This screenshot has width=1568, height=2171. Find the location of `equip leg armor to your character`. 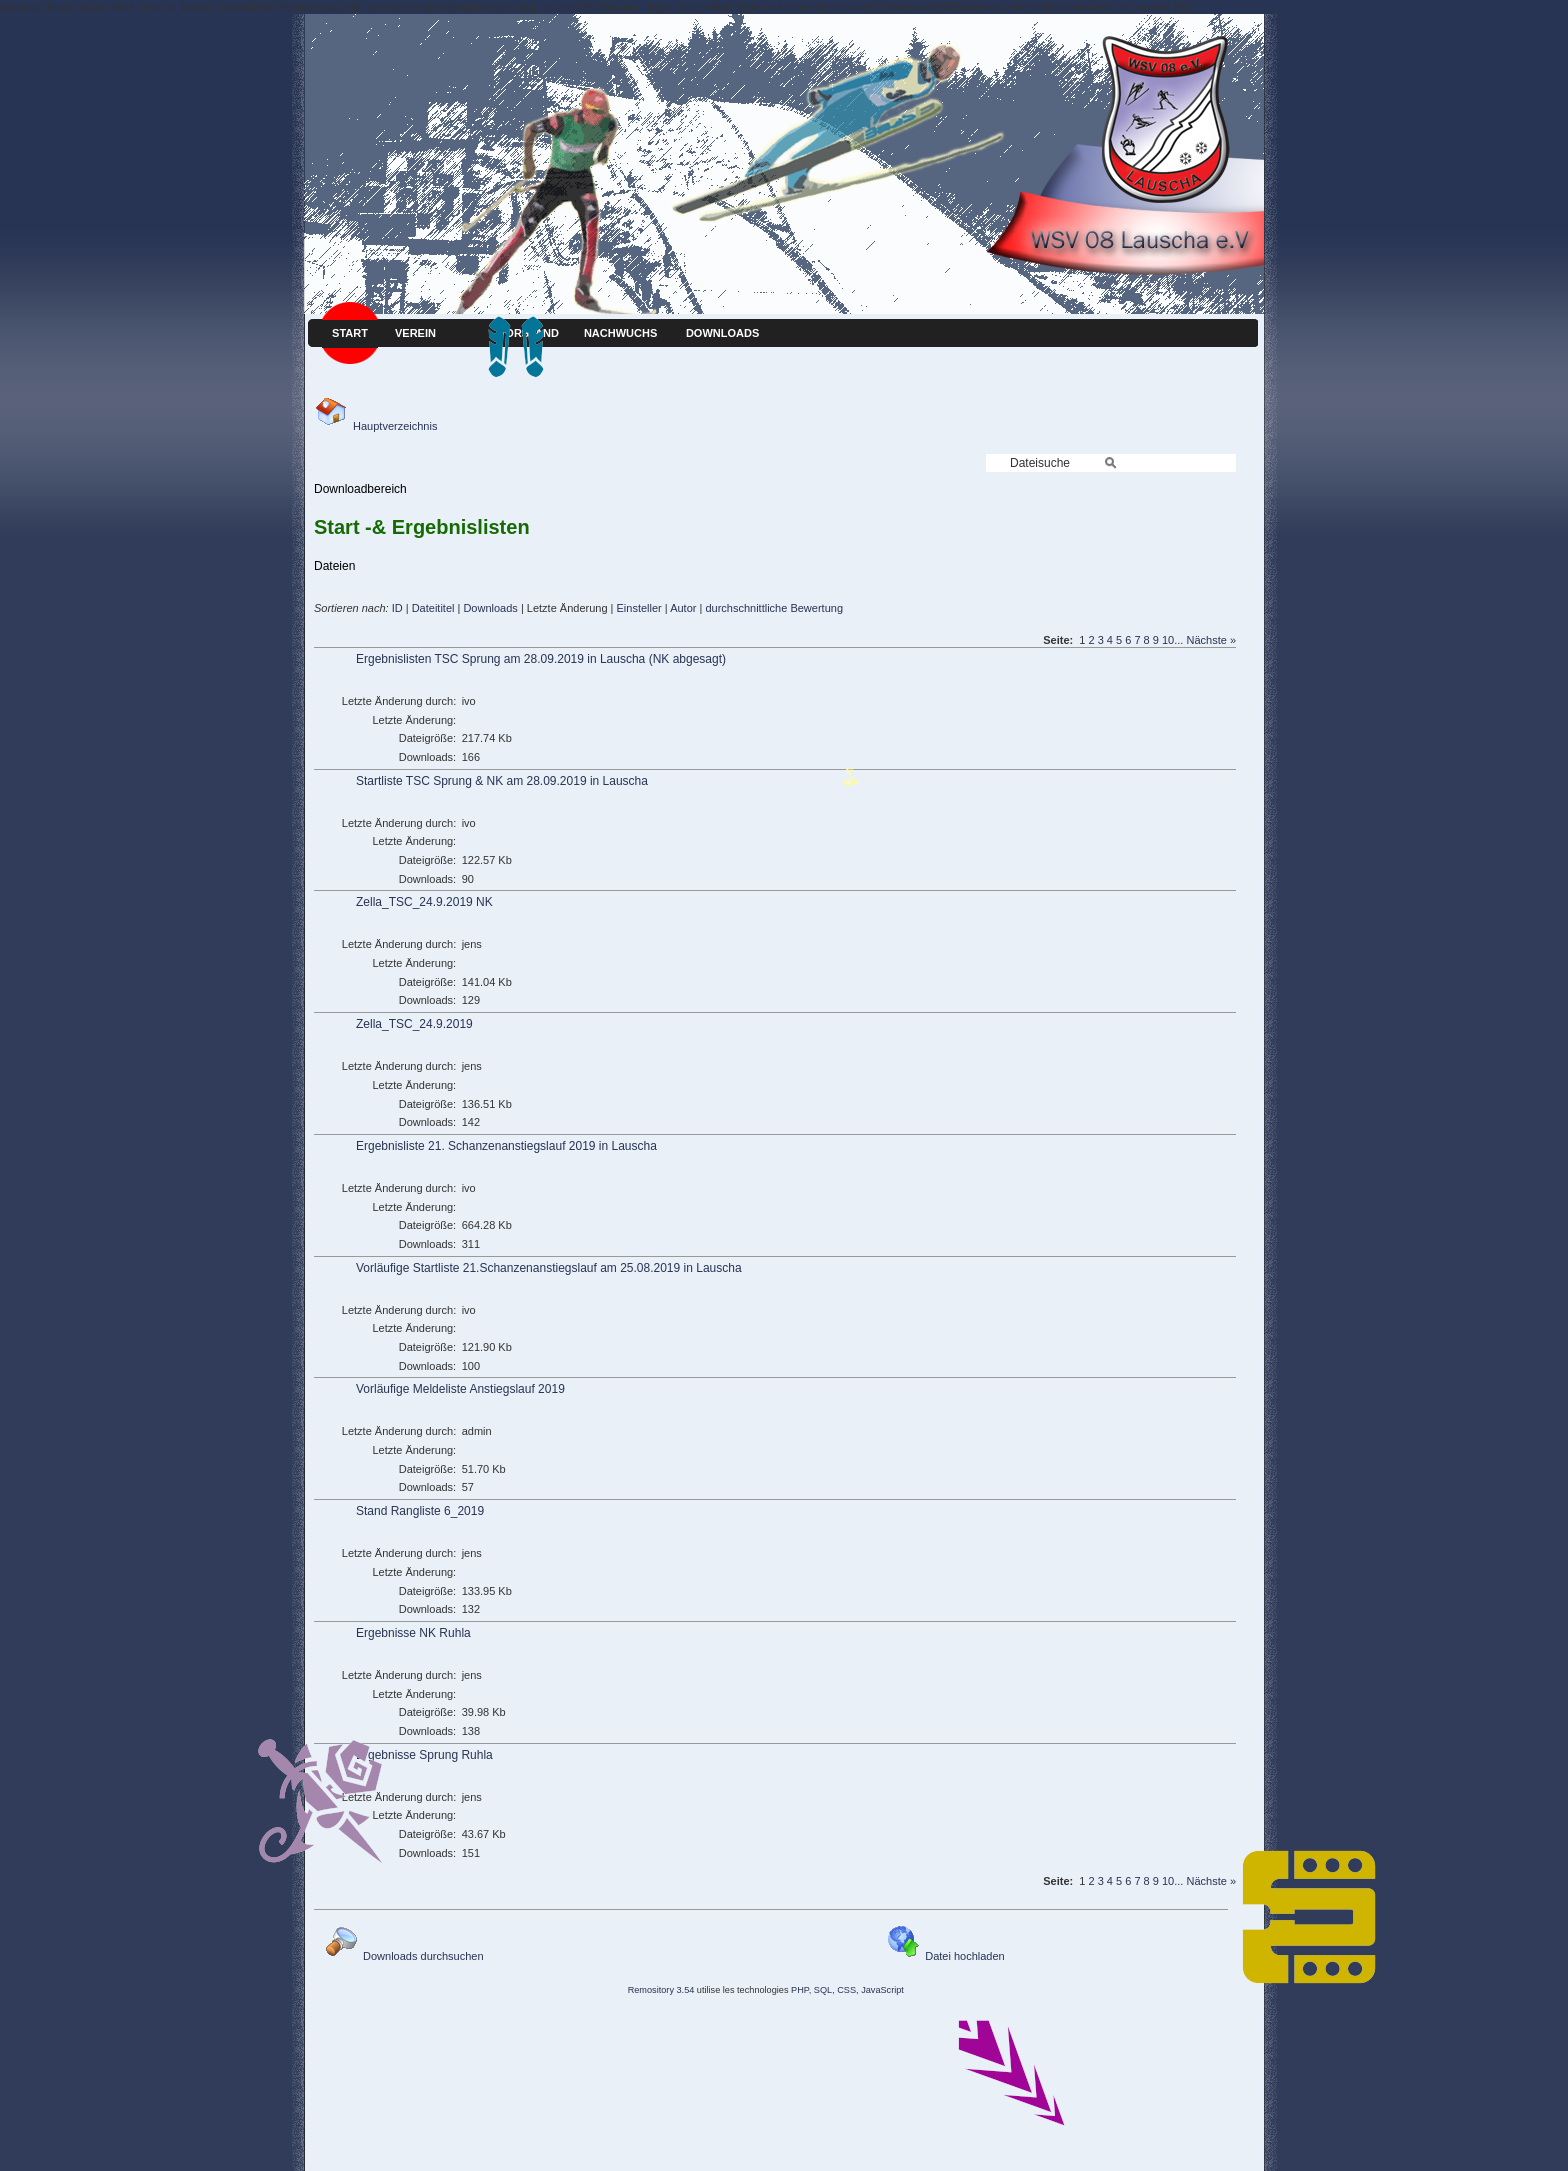

equip leg armor to your character is located at coordinates (516, 347).